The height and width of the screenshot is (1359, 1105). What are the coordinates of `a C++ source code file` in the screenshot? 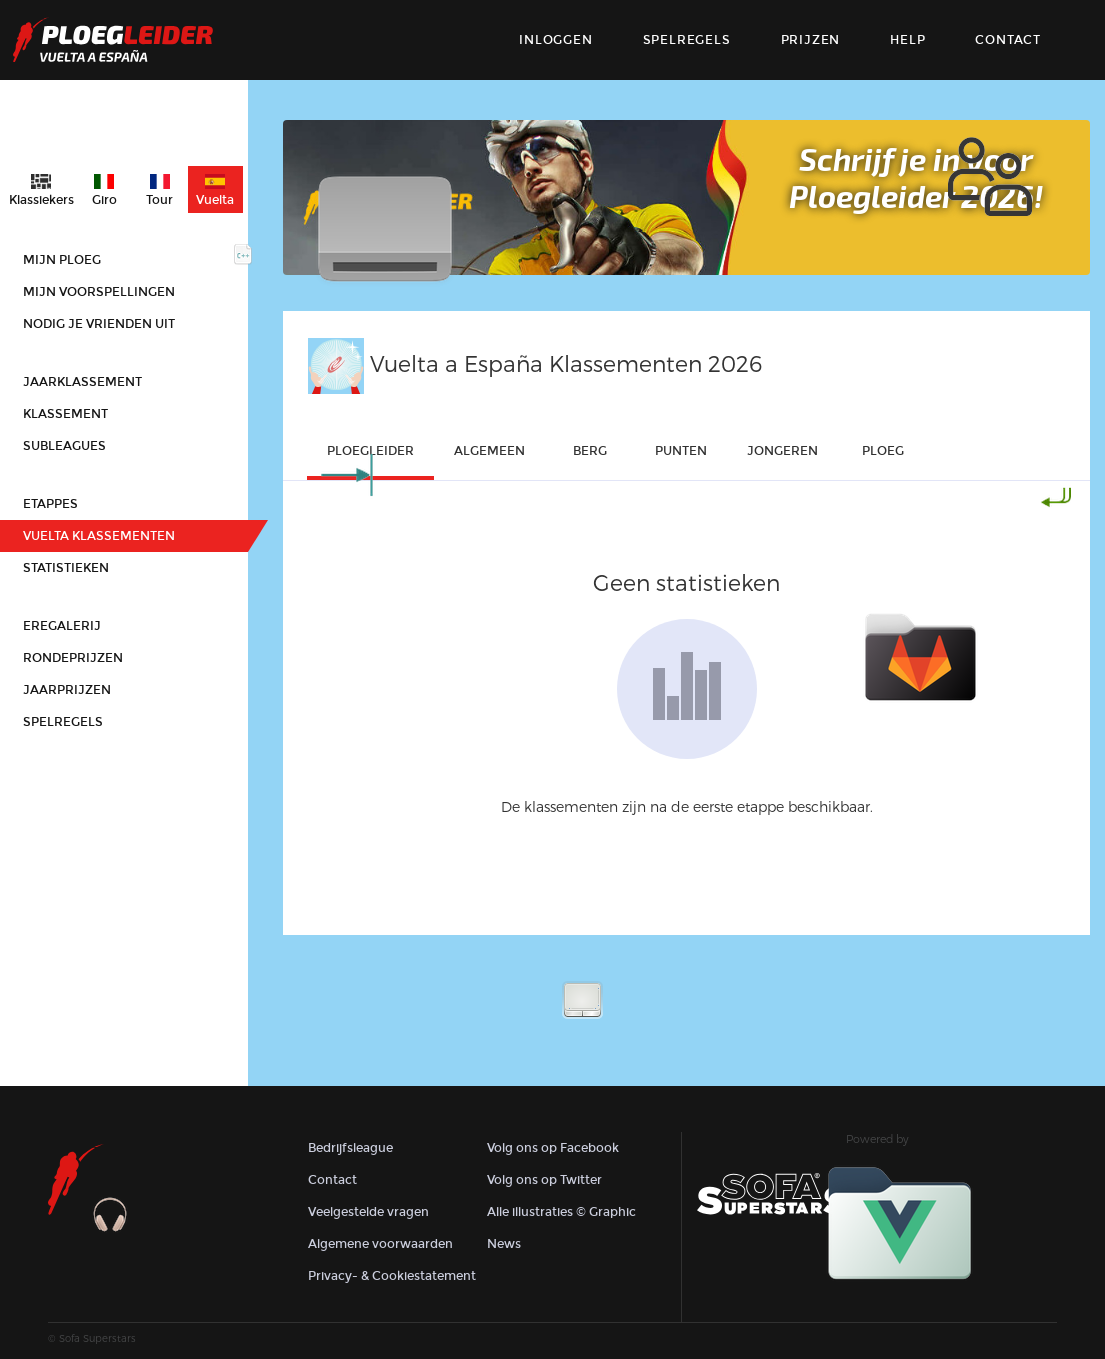 It's located at (243, 254).